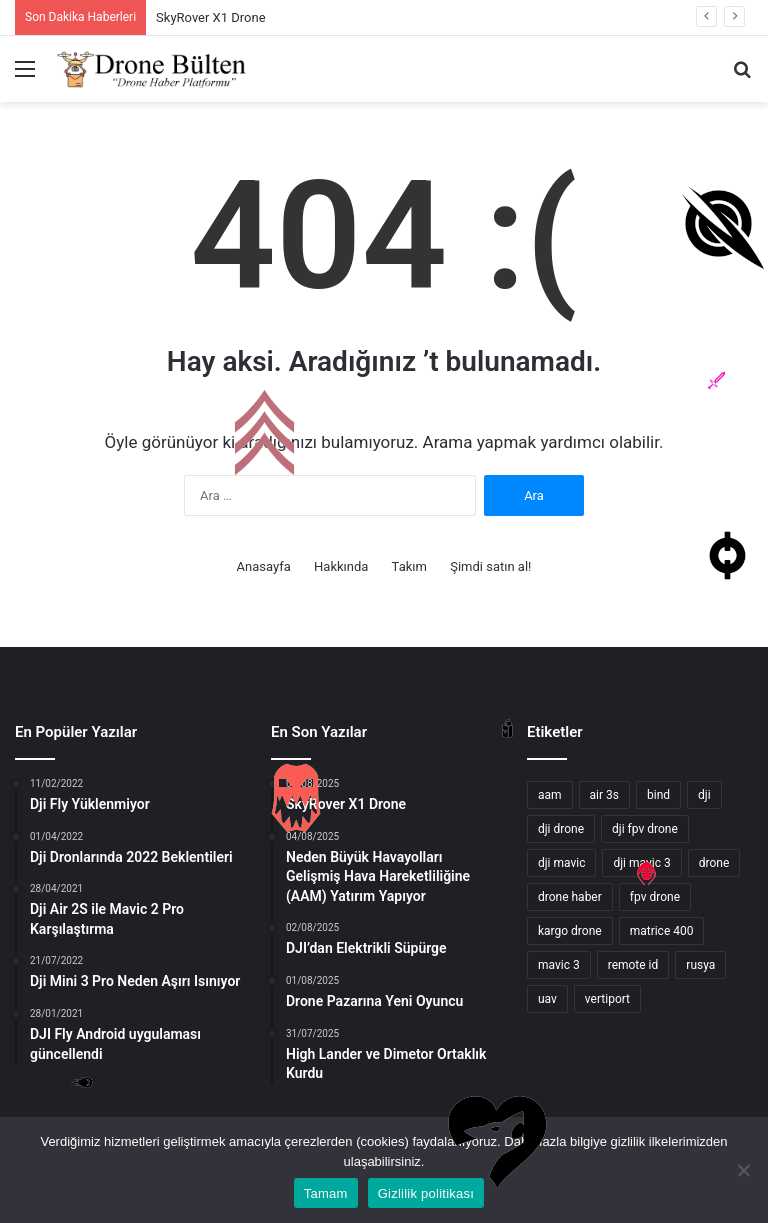  I want to click on indicates sergeant rank or military status, so click(264, 432).